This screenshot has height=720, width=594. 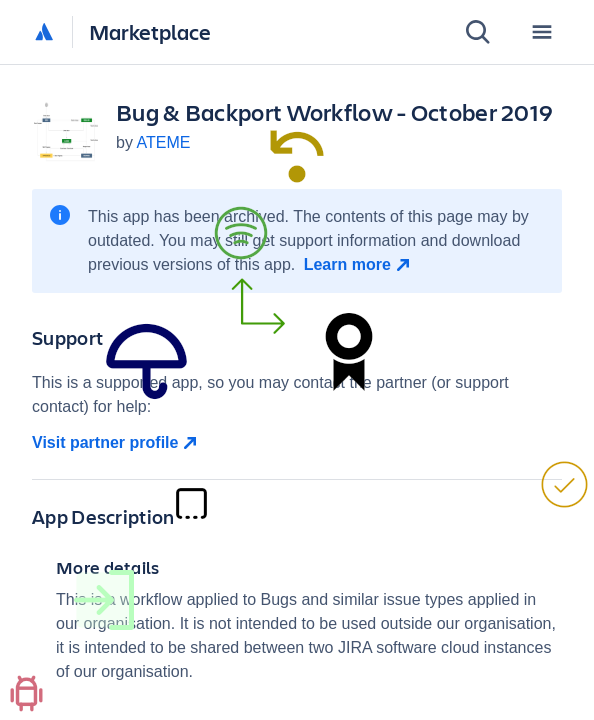 What do you see at coordinates (241, 233) in the screenshot?
I see `open Spotify` at bounding box center [241, 233].